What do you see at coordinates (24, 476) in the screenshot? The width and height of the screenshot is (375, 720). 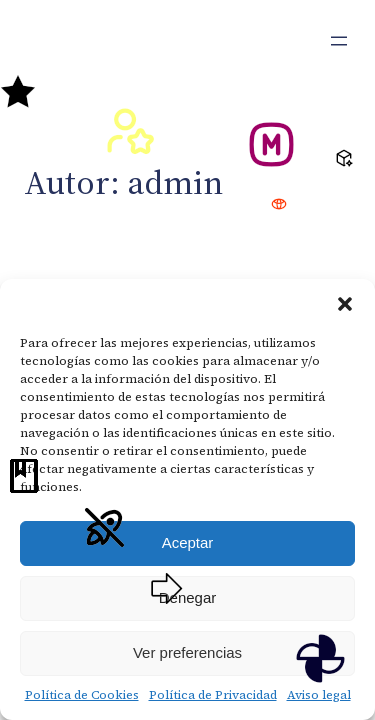 I see `access your classes or courses` at bounding box center [24, 476].